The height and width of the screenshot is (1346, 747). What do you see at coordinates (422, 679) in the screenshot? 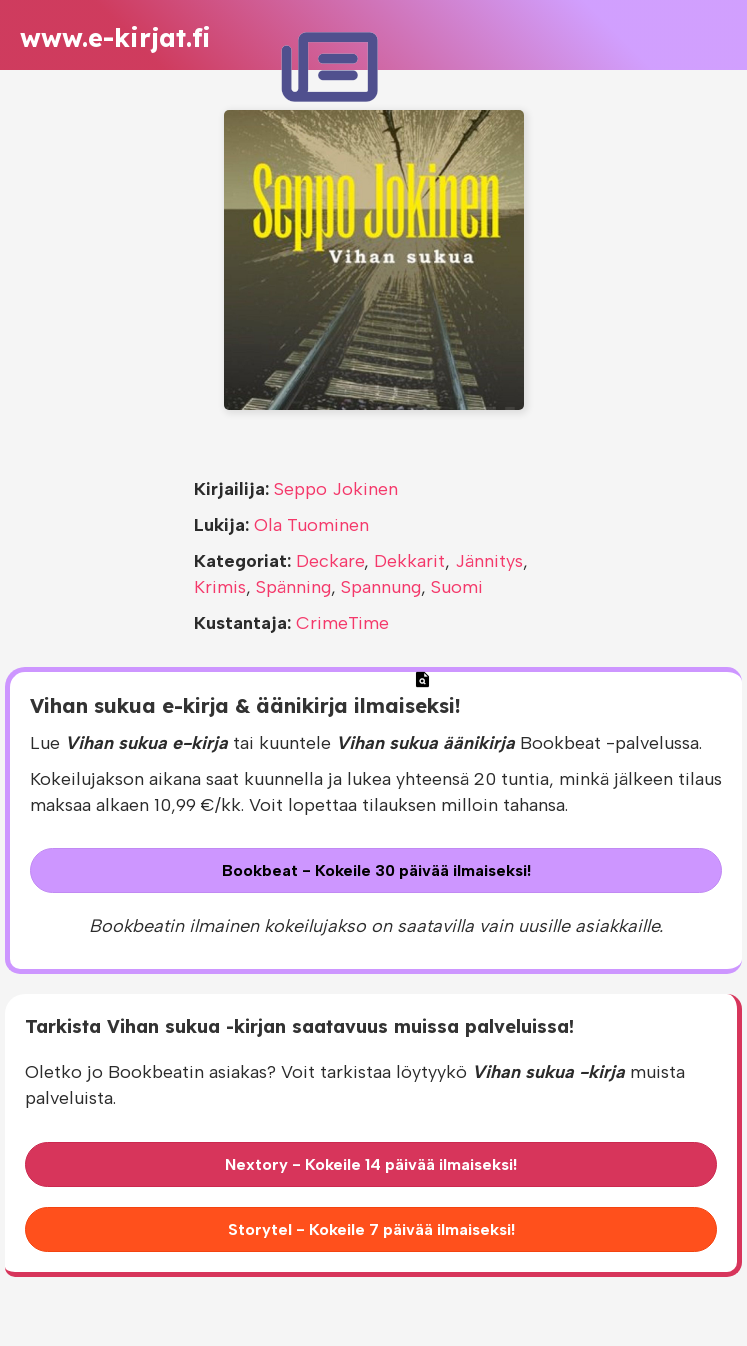
I see `search within a document` at bounding box center [422, 679].